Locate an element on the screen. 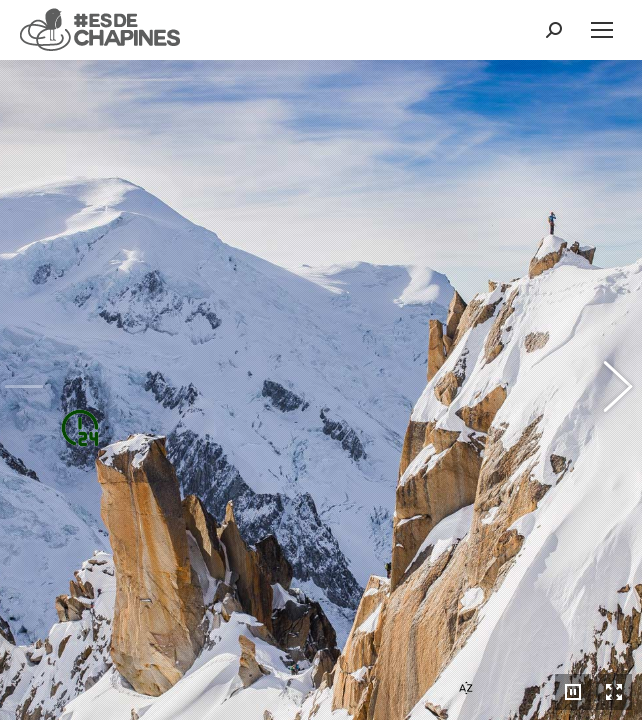  indicates 24-hour availability or service is located at coordinates (80, 428).